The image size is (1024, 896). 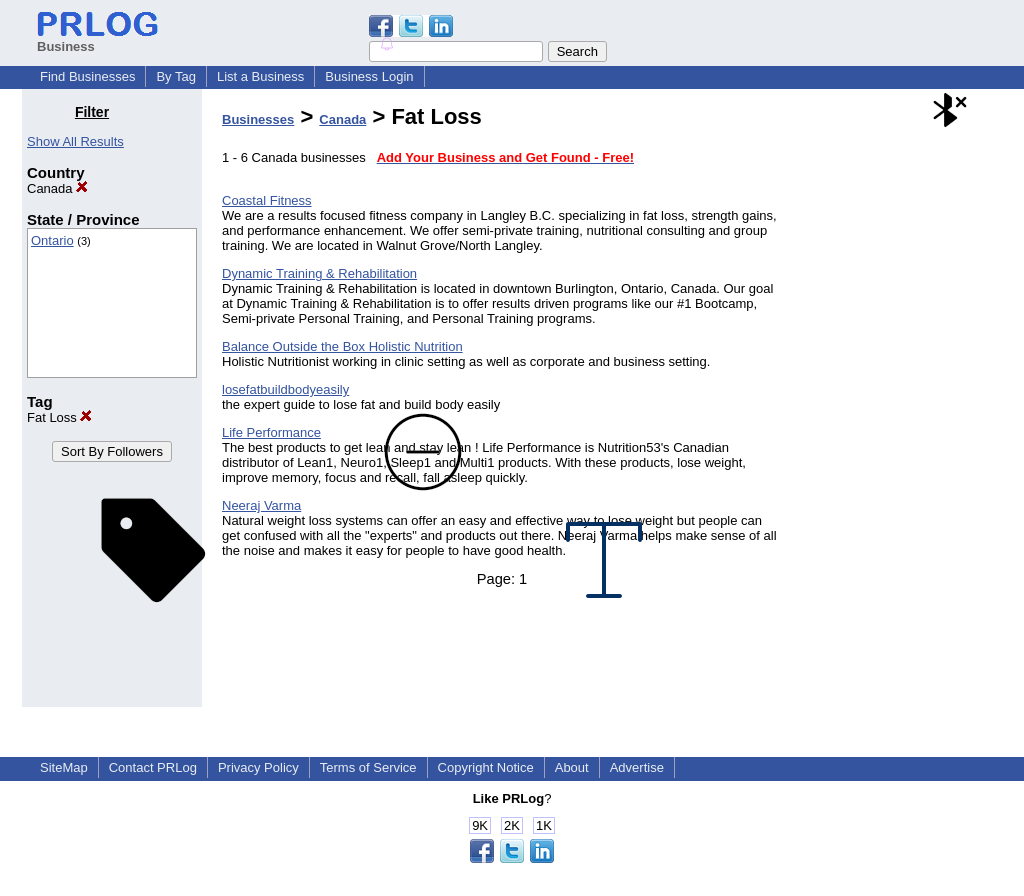 I want to click on format text or access text styling options, so click(x=604, y=560).